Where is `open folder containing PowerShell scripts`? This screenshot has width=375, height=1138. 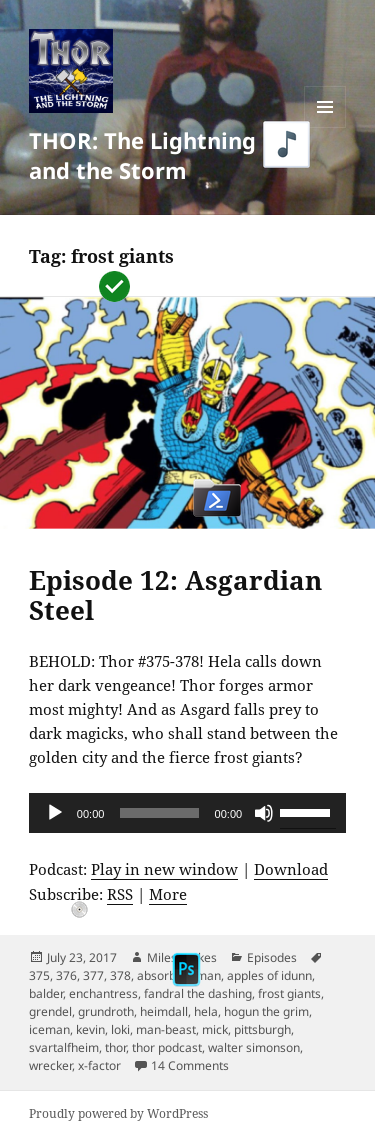 open folder containing PowerShell scripts is located at coordinates (217, 499).